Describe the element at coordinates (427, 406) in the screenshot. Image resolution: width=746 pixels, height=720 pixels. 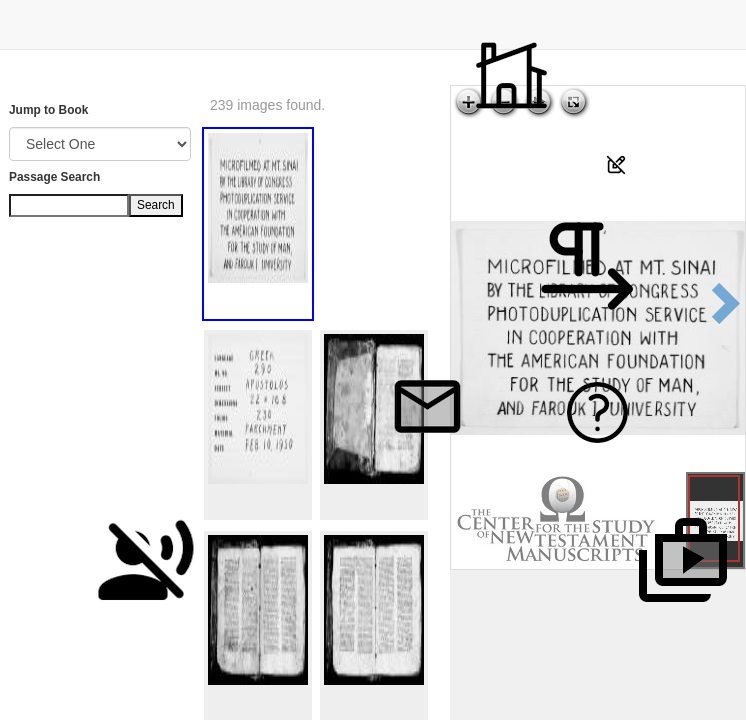
I see `access your email inbox` at that location.